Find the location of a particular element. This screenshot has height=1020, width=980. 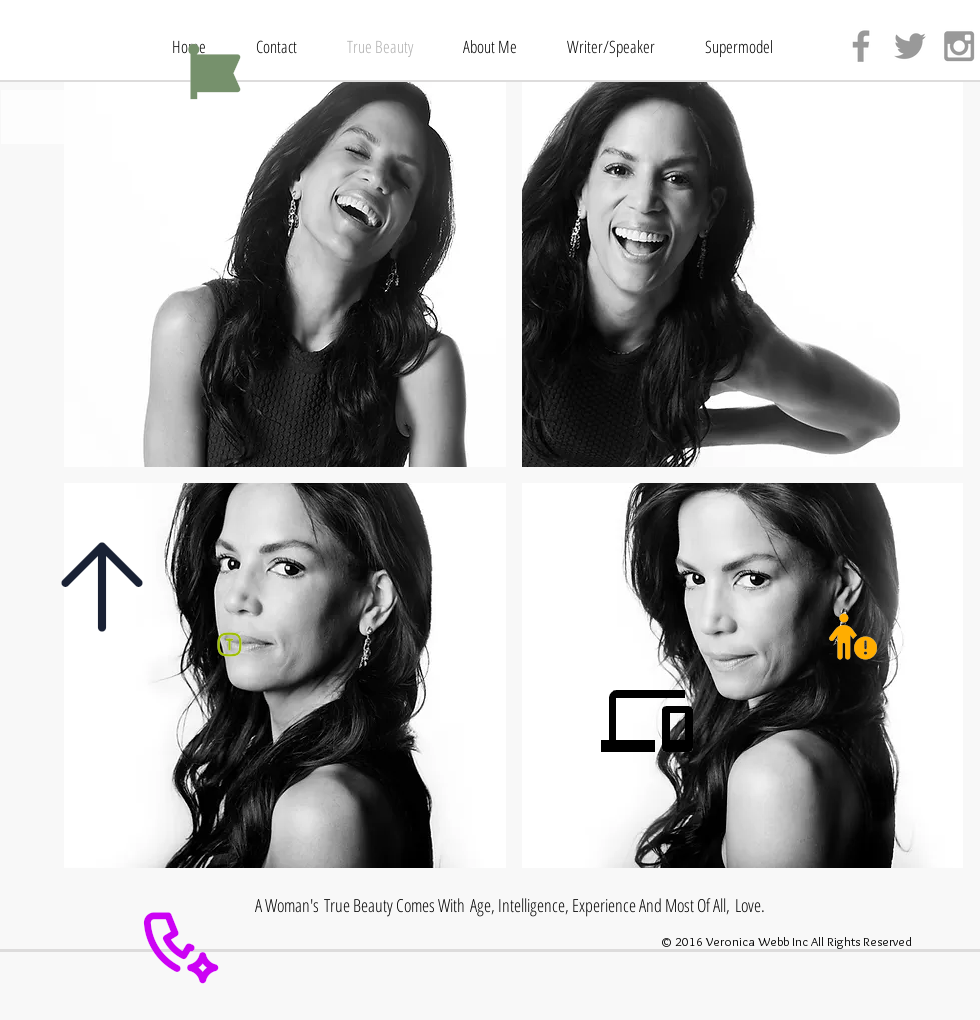

text formatting or typography options is located at coordinates (229, 644).